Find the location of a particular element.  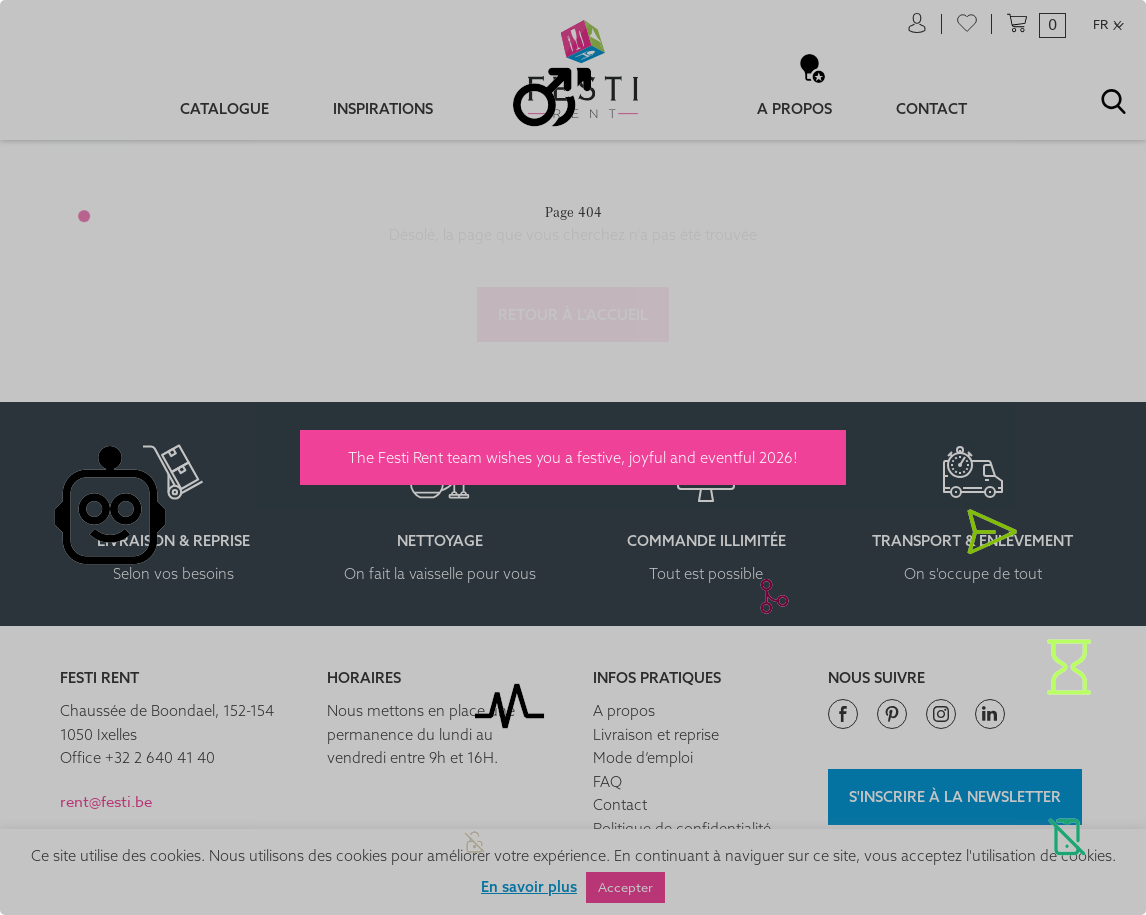

view activity or system pulse is located at coordinates (509, 708).